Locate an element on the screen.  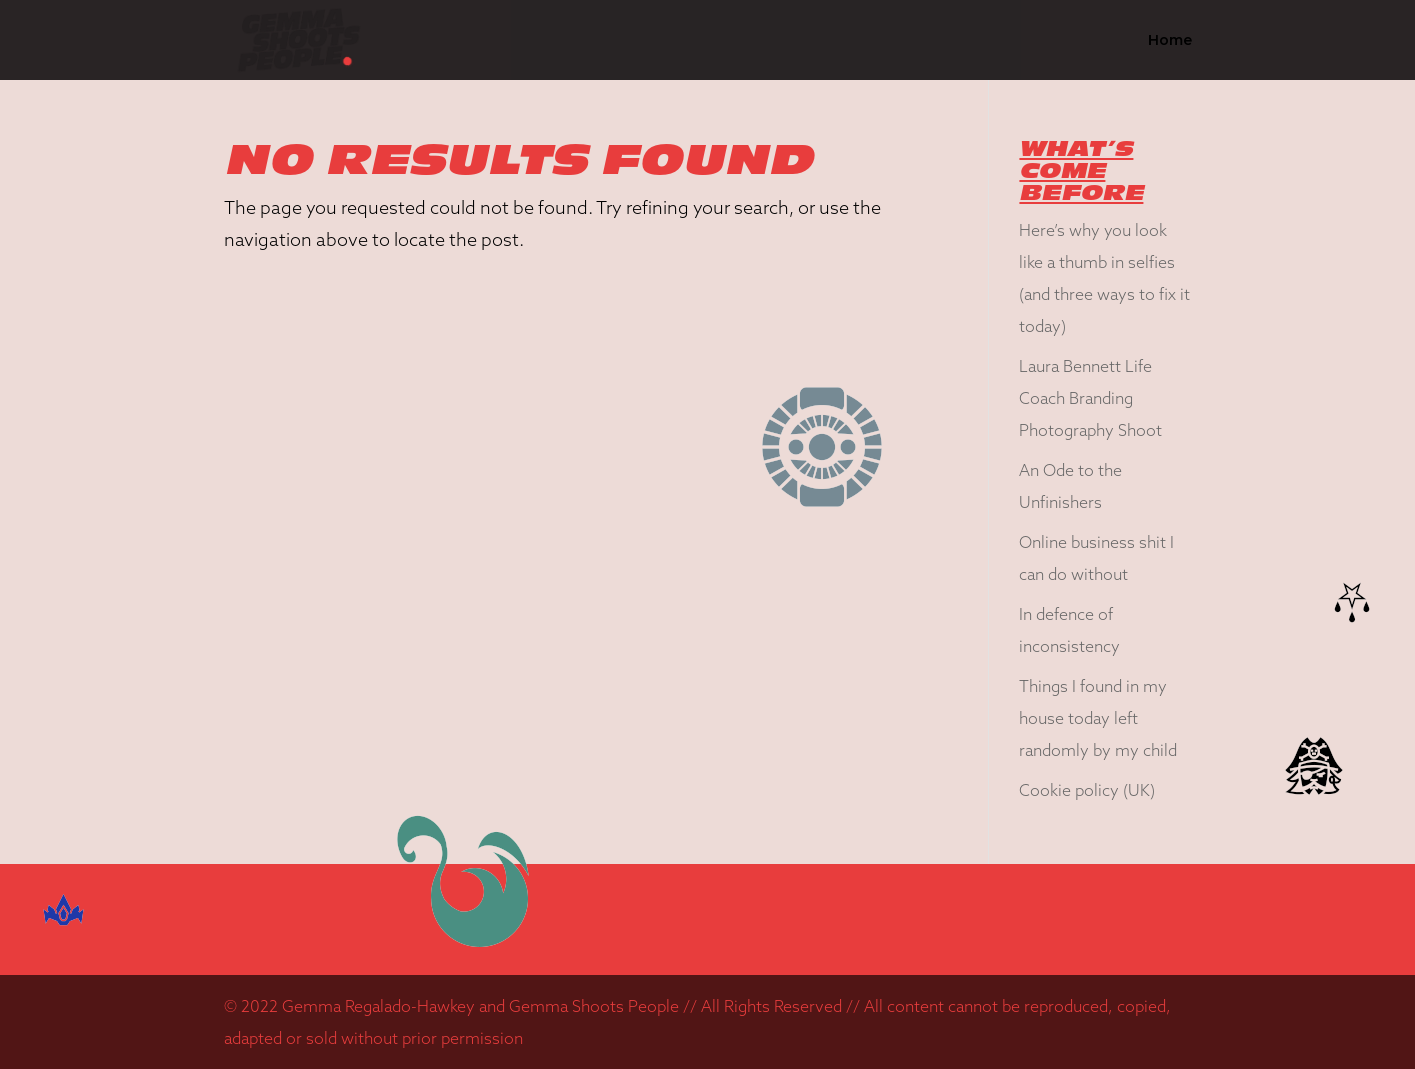
a mechanical gear or cog settings icon is located at coordinates (822, 447).